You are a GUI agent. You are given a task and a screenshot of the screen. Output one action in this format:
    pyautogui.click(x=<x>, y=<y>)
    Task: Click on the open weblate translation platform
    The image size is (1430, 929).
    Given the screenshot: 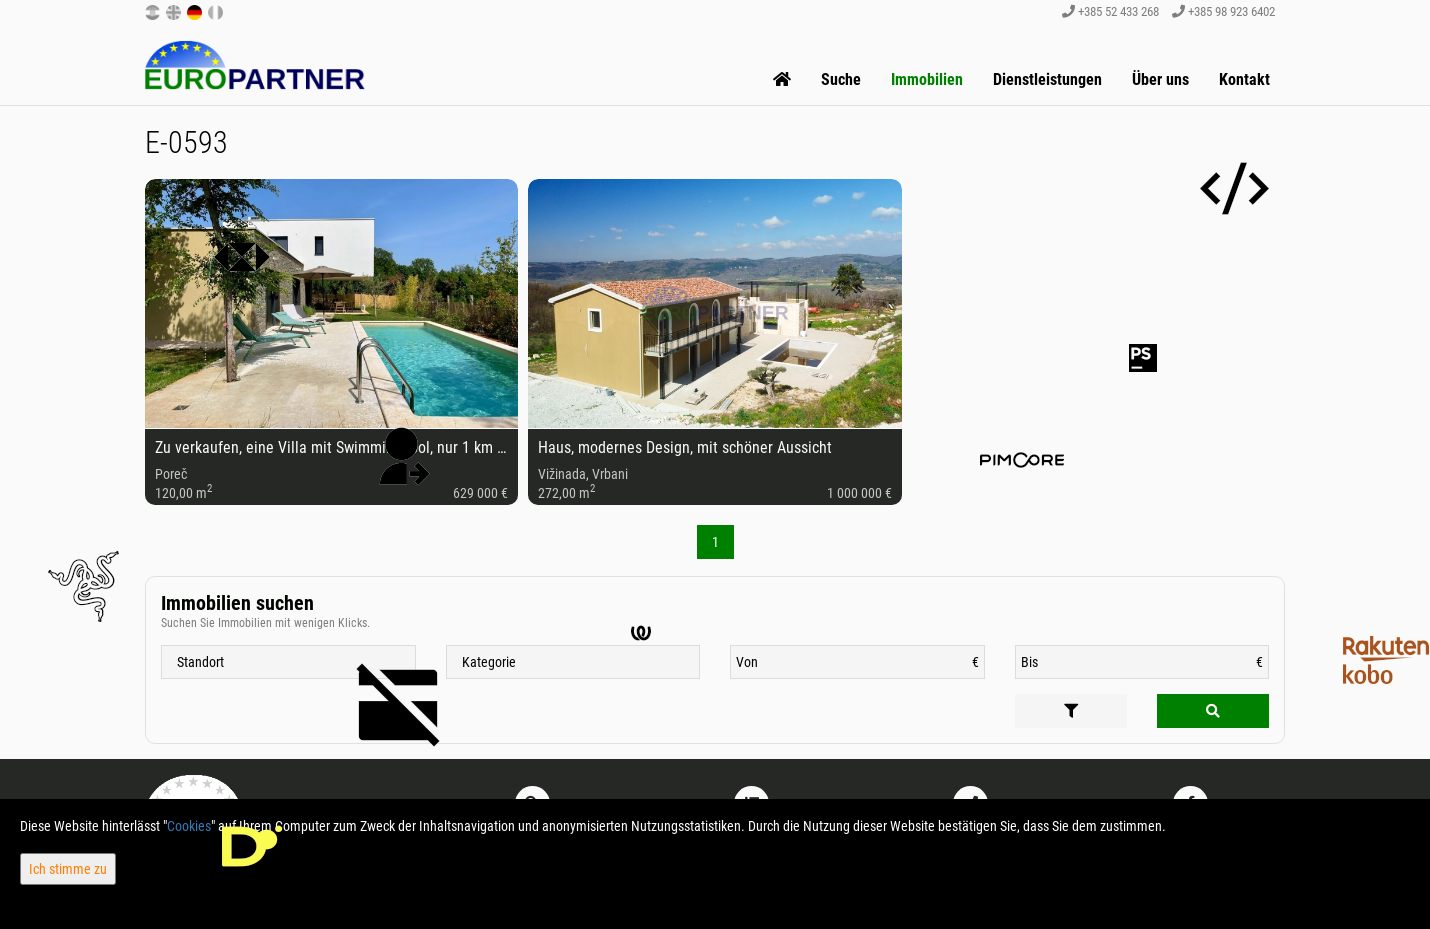 What is the action you would take?
    pyautogui.click(x=641, y=633)
    